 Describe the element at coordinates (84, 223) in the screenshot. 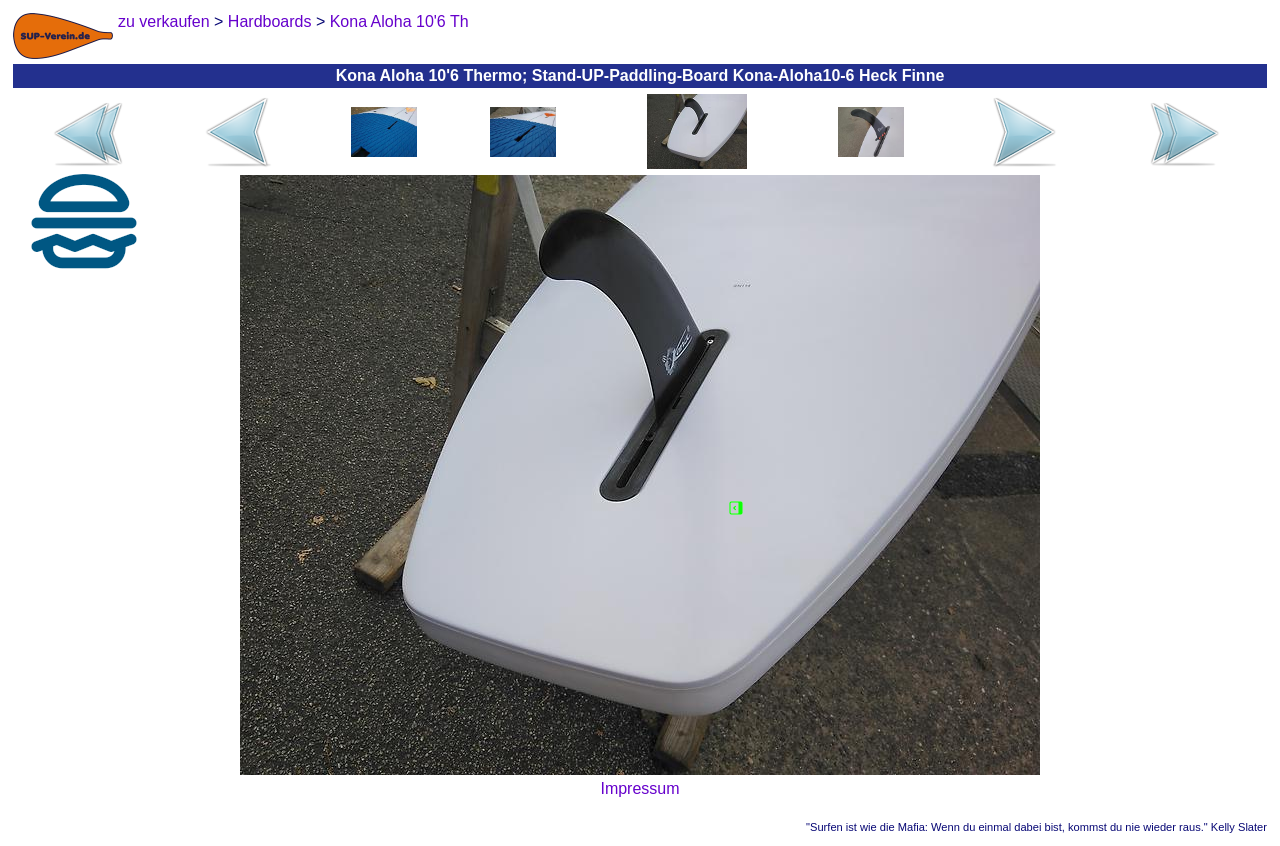

I see `access food or restaurant options` at that location.